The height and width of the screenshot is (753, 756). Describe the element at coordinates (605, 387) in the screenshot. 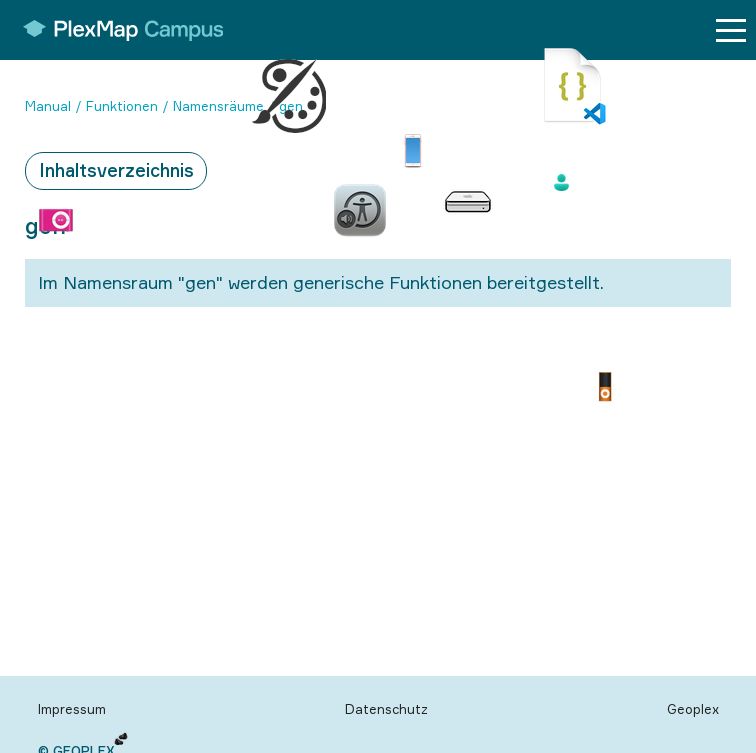

I see `sync music to ipod nano device` at that location.